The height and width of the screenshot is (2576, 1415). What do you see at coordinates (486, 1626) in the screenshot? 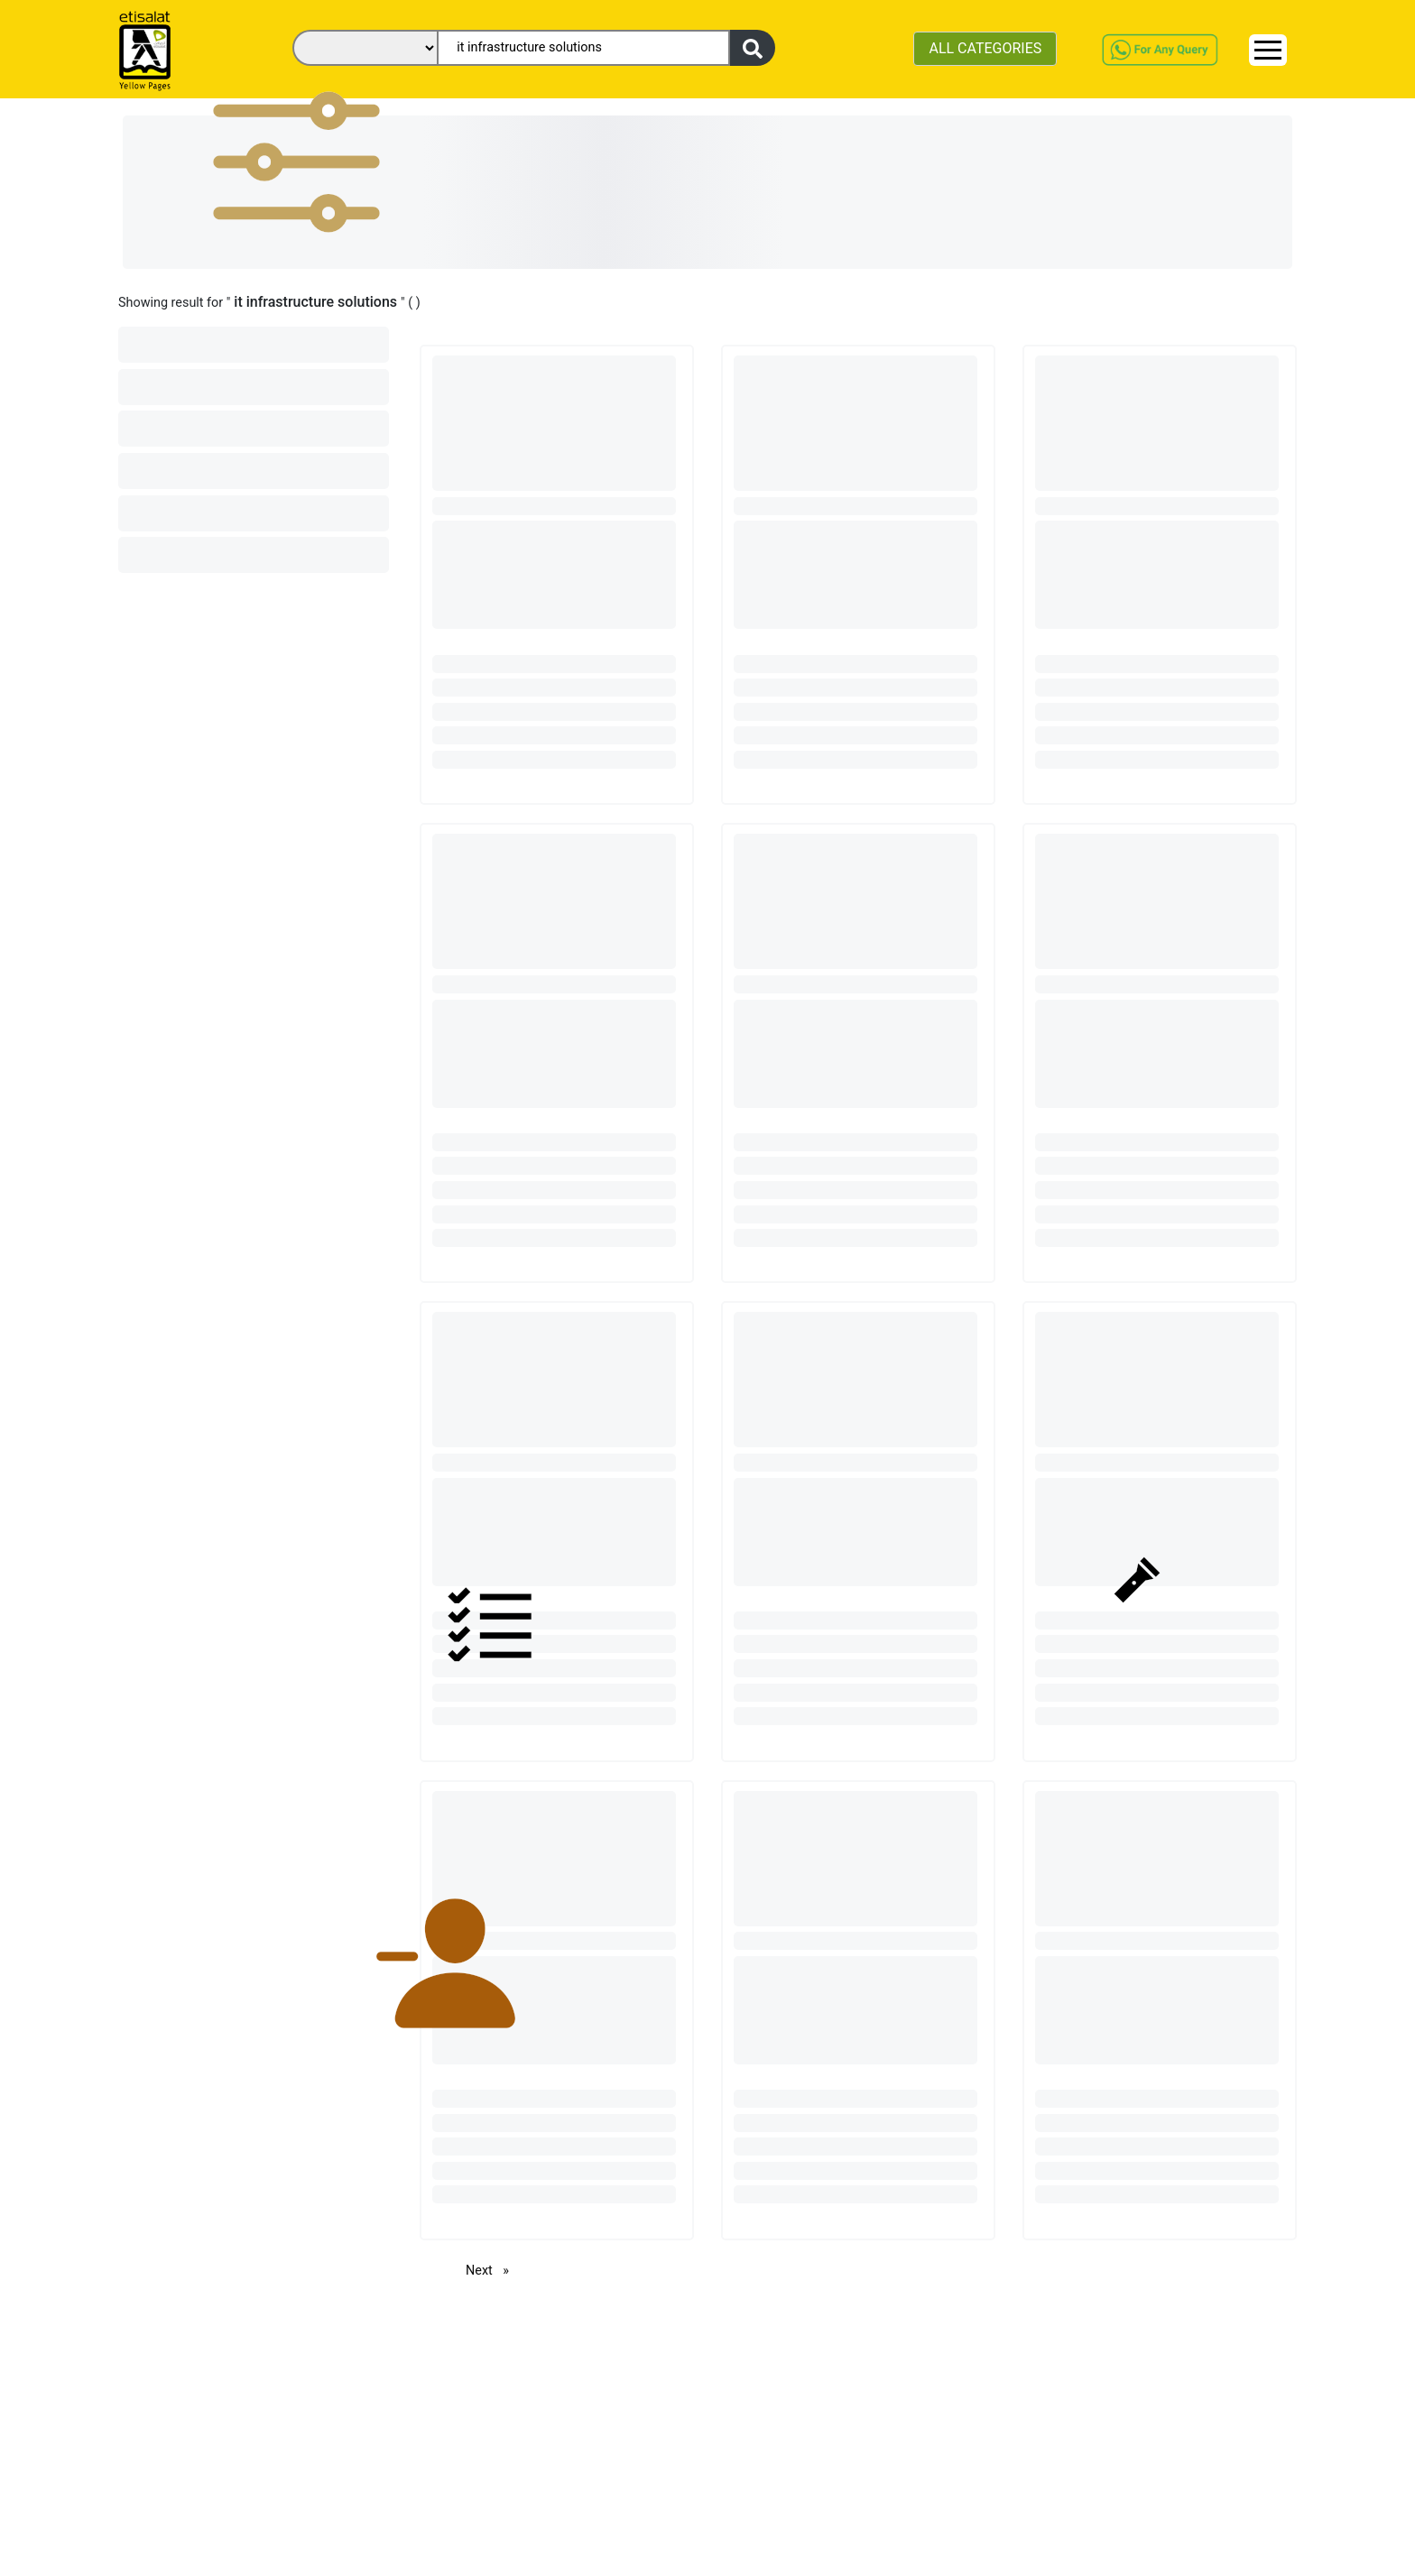
I see `view or manage your task checklist` at bounding box center [486, 1626].